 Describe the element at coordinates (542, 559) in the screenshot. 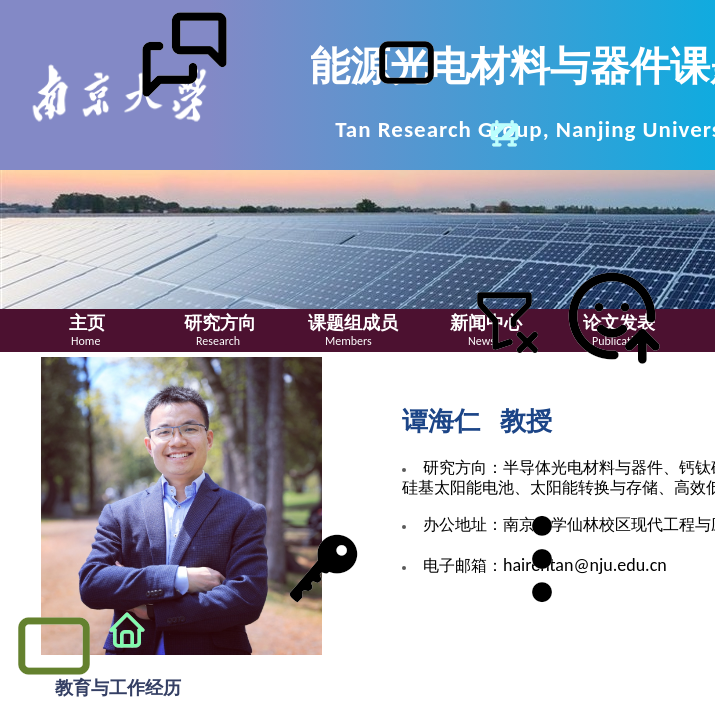

I see `open more options menu` at that location.